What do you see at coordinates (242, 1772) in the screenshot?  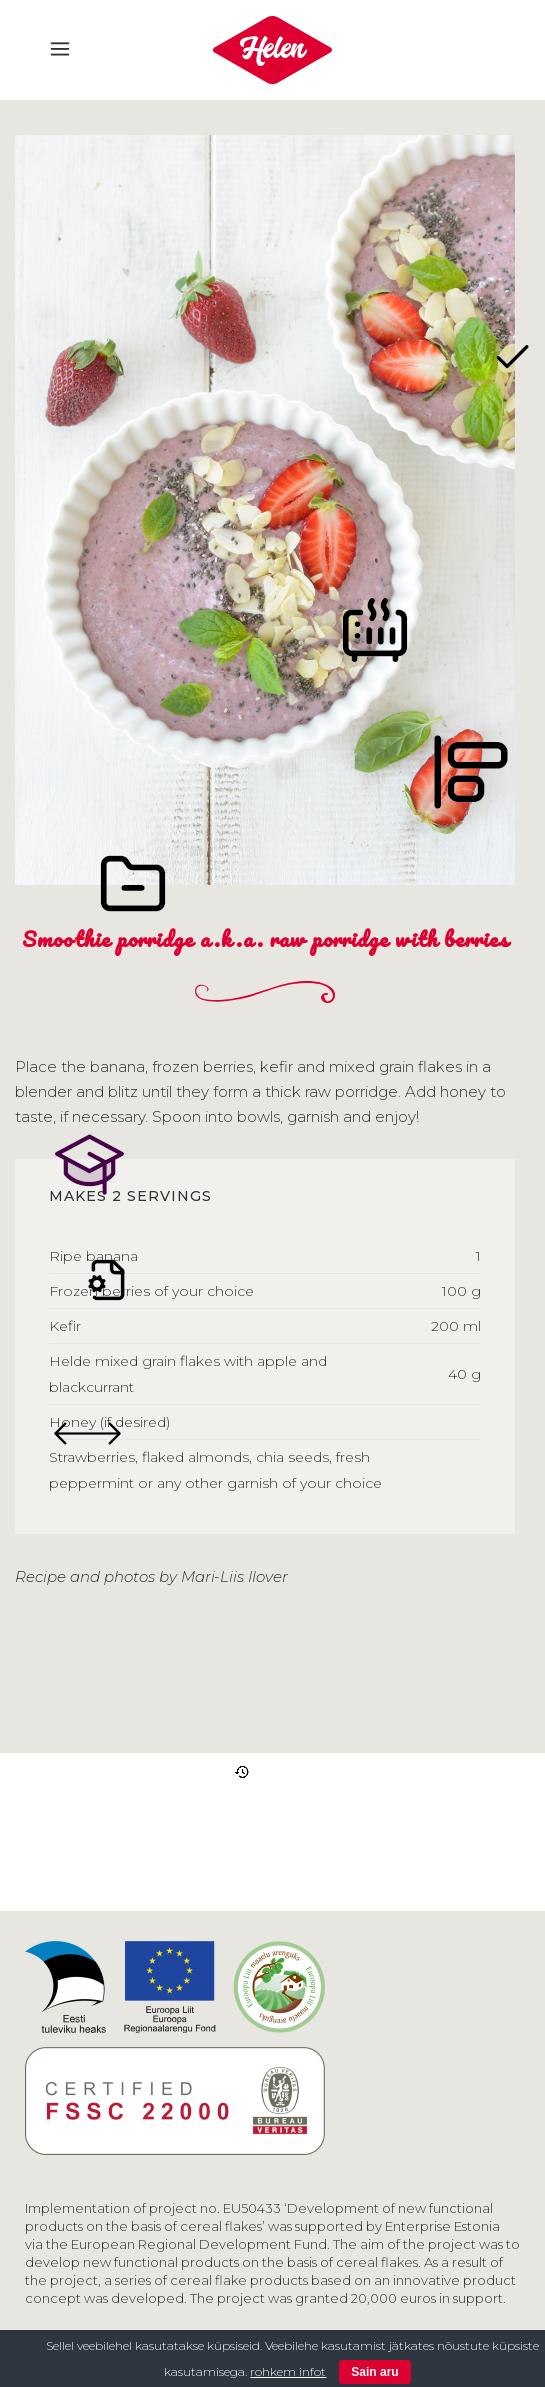 I see `restore to a previous version or state` at bounding box center [242, 1772].